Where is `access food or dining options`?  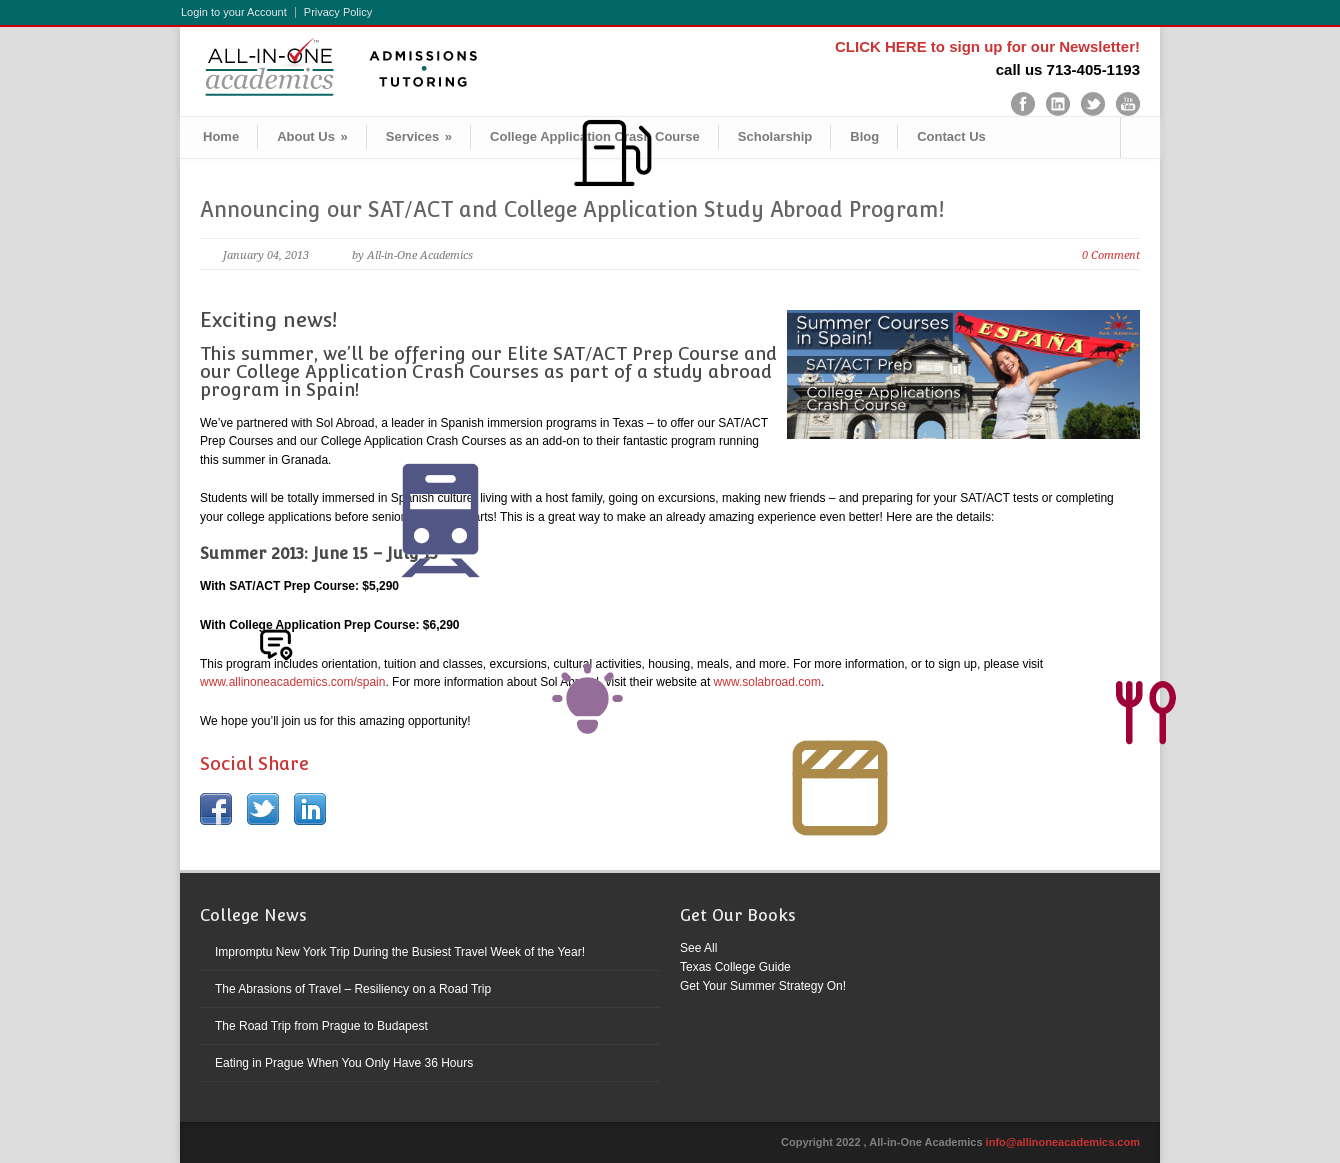 access food or dining options is located at coordinates (1146, 711).